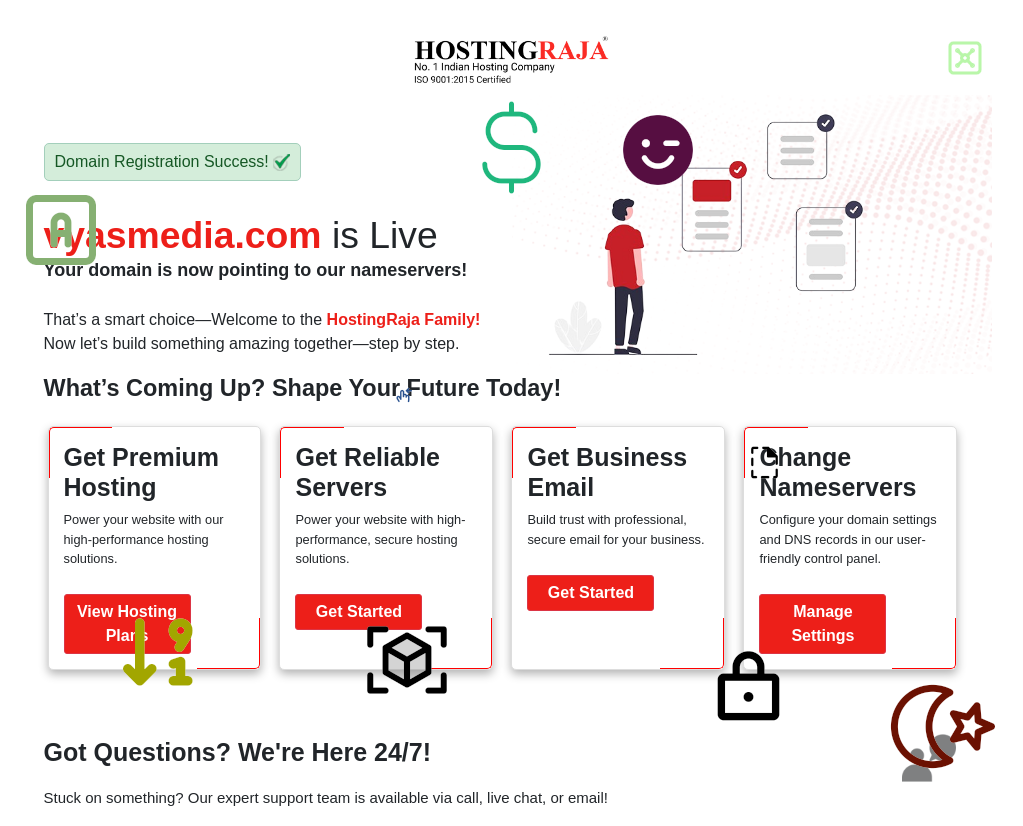 This screenshot has height=826, width=1023. I want to click on access secure storage or vault, so click(965, 58).